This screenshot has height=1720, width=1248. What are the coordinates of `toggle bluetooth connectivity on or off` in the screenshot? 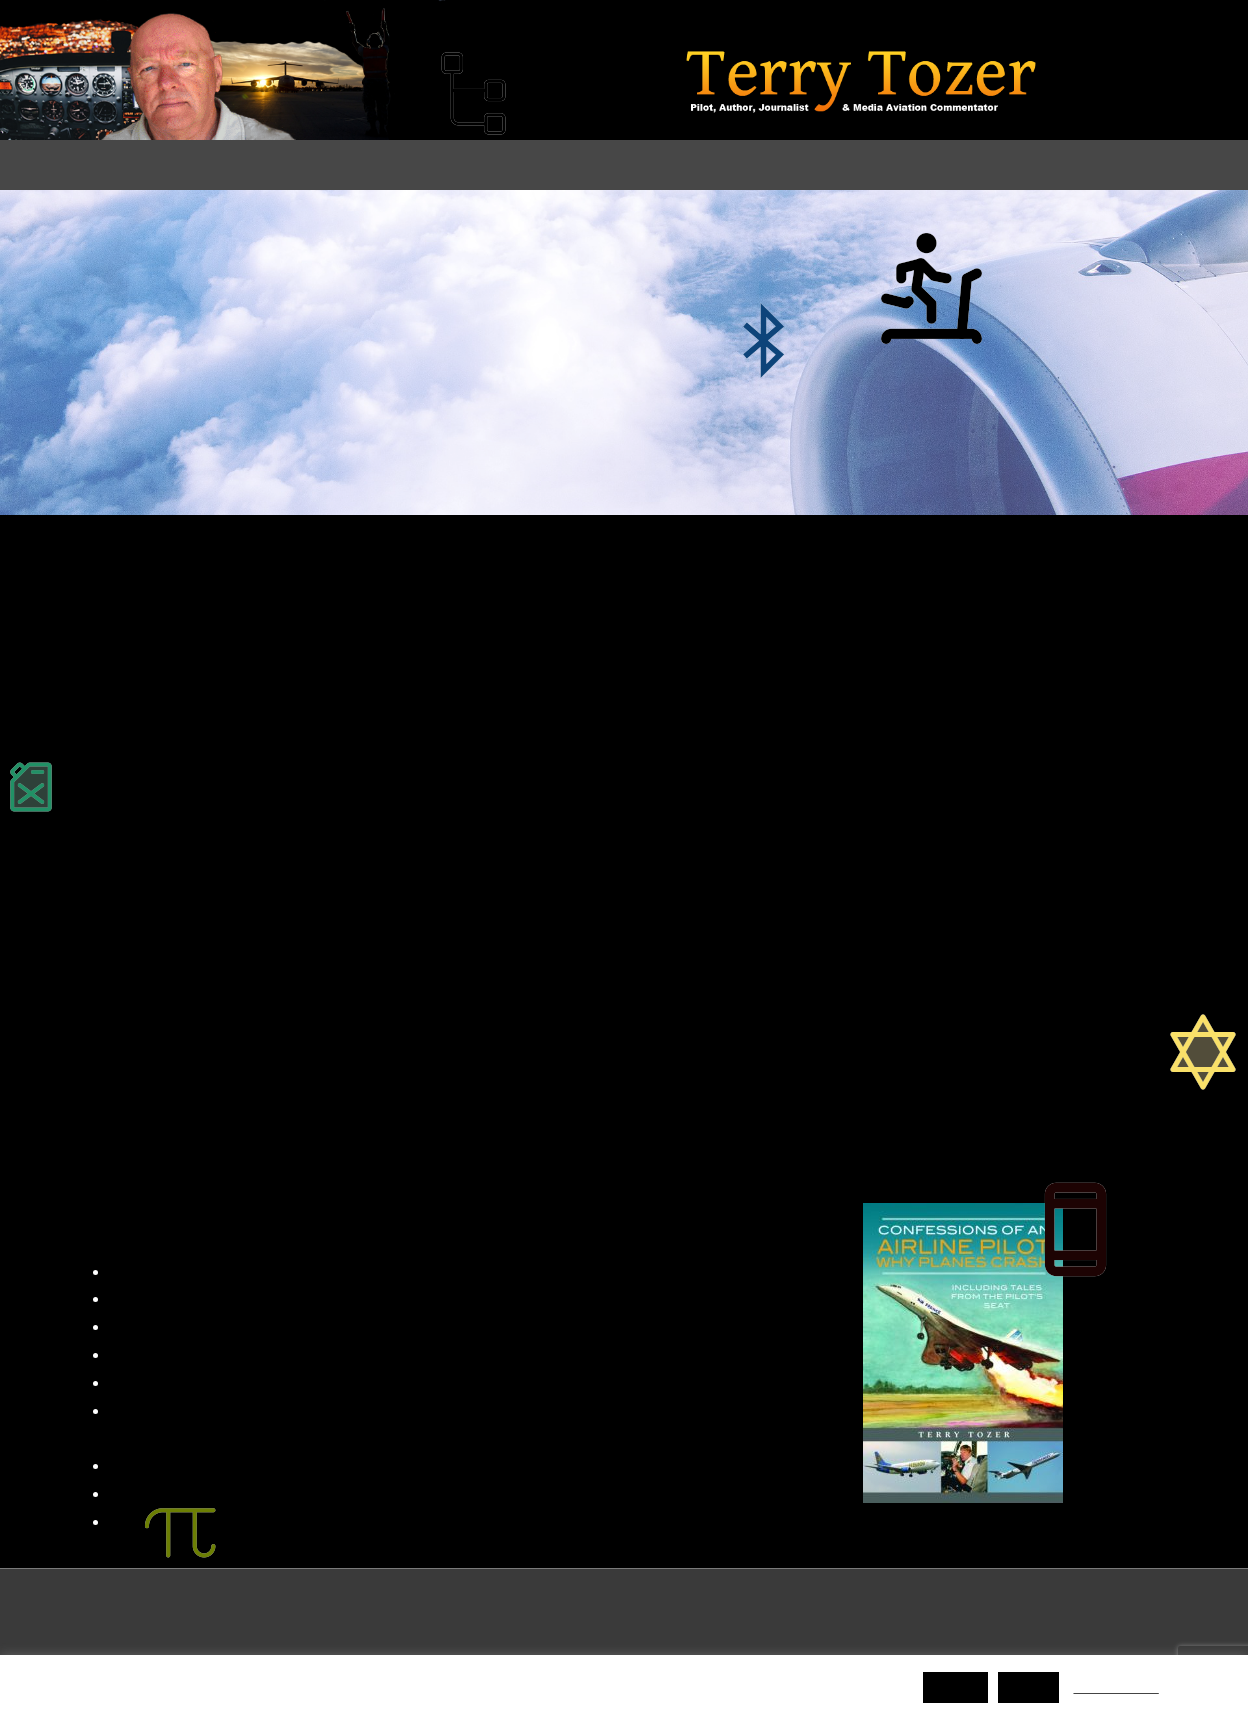 It's located at (763, 340).